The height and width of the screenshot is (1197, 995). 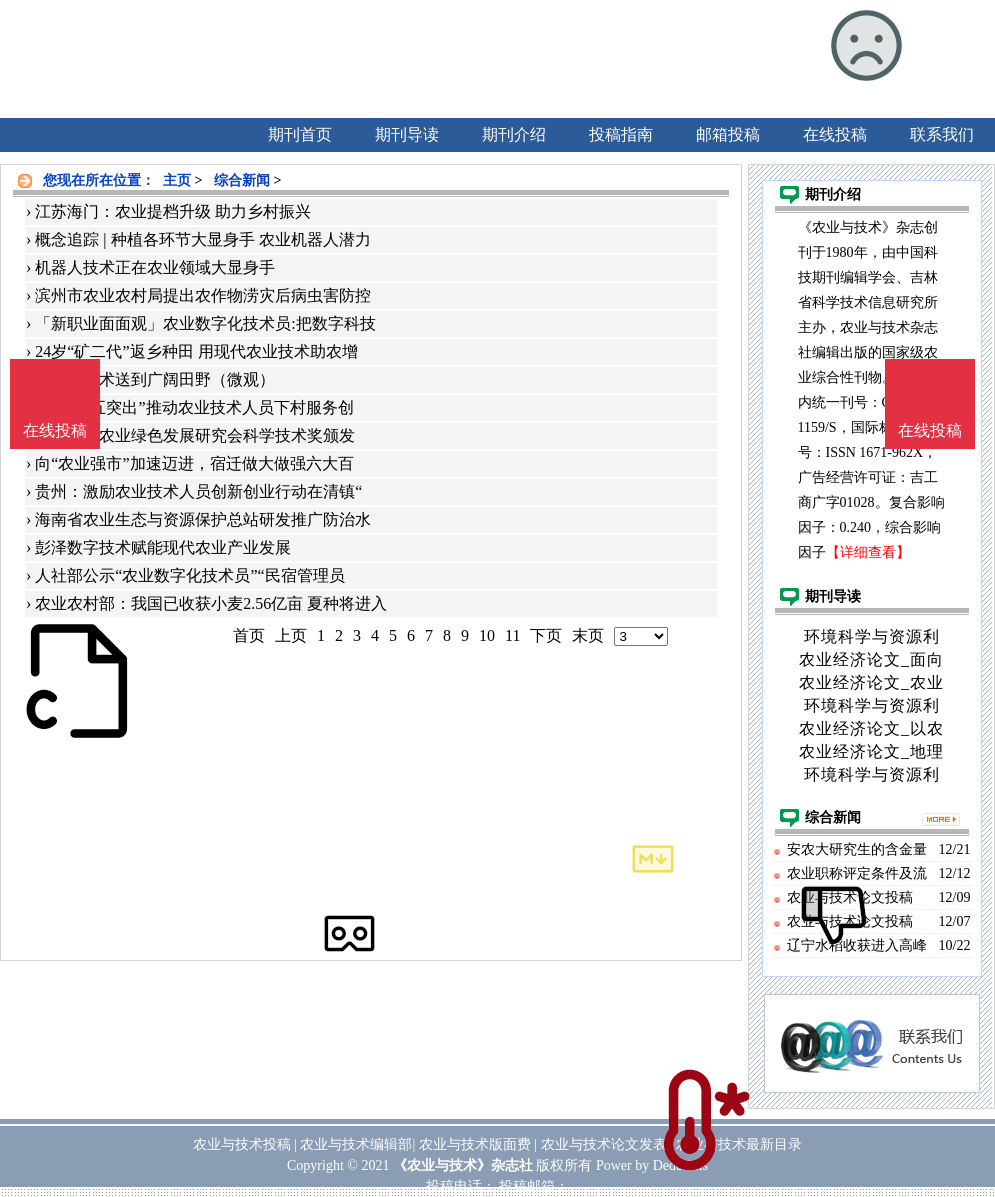 What do you see at coordinates (349, 933) in the screenshot?
I see `launch virtual reality or VR mode` at bounding box center [349, 933].